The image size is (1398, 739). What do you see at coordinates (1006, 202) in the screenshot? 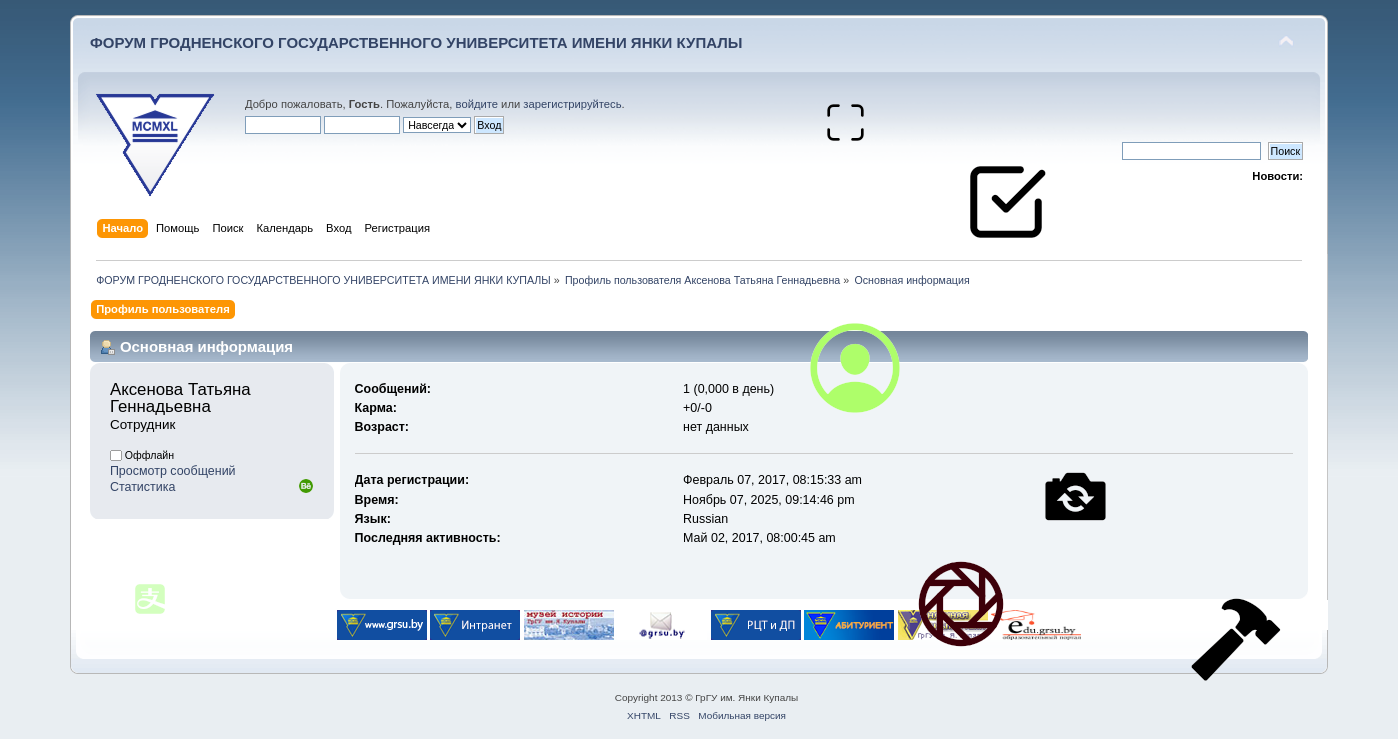
I see `mark item as complete` at bounding box center [1006, 202].